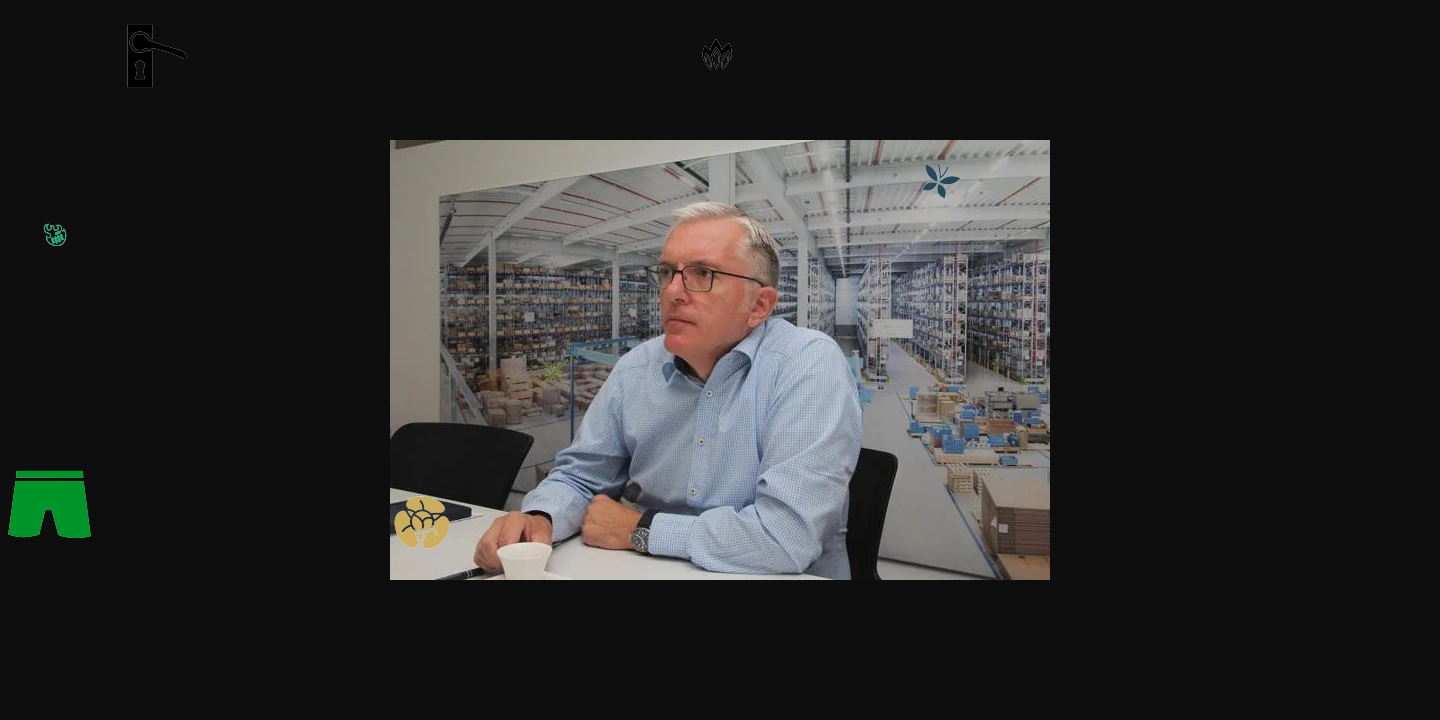  I want to click on access security or lock settings, so click(154, 56).